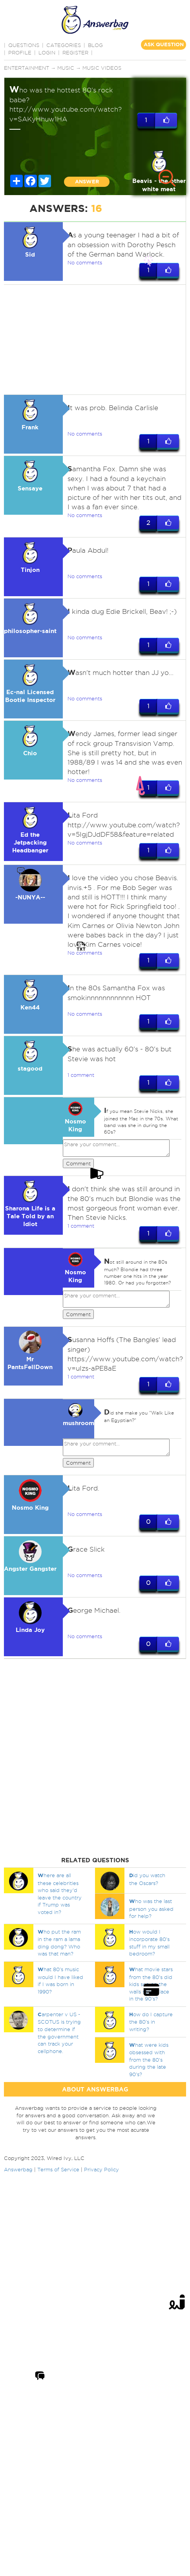 The image size is (190, 2576). What do you see at coordinates (96, 1174) in the screenshot?
I see `make an announcement or broadcast` at bounding box center [96, 1174].